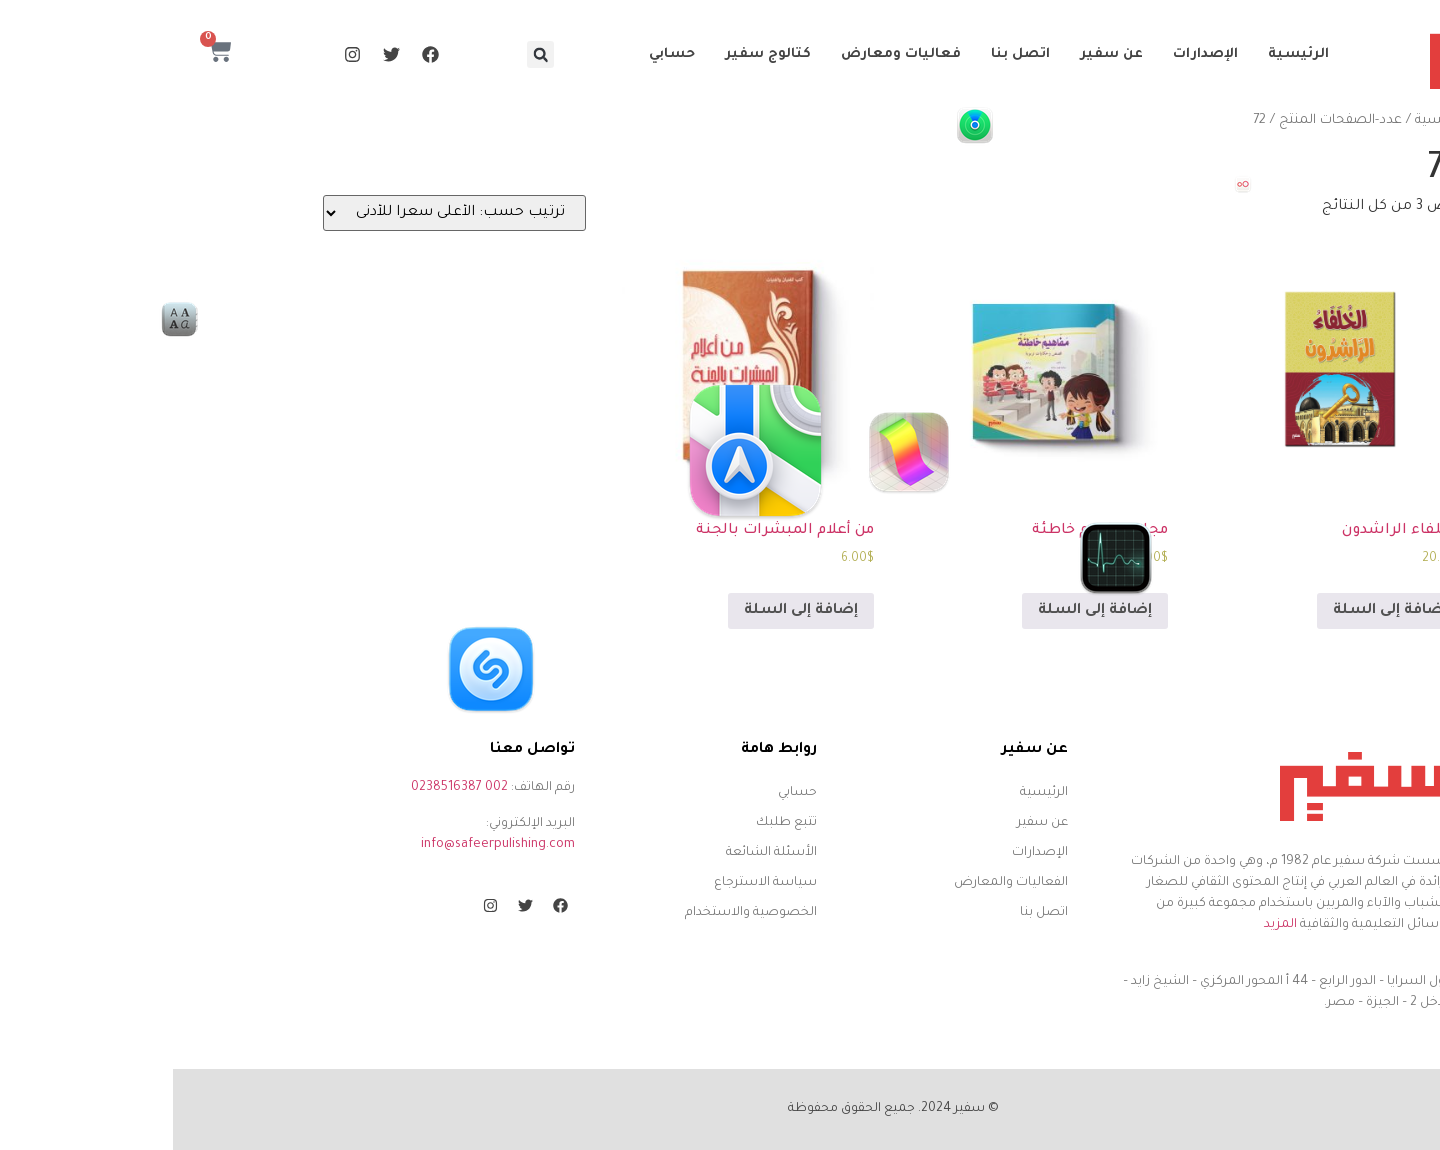  I want to click on open Grapher app for mathematical visualization, so click(909, 452).